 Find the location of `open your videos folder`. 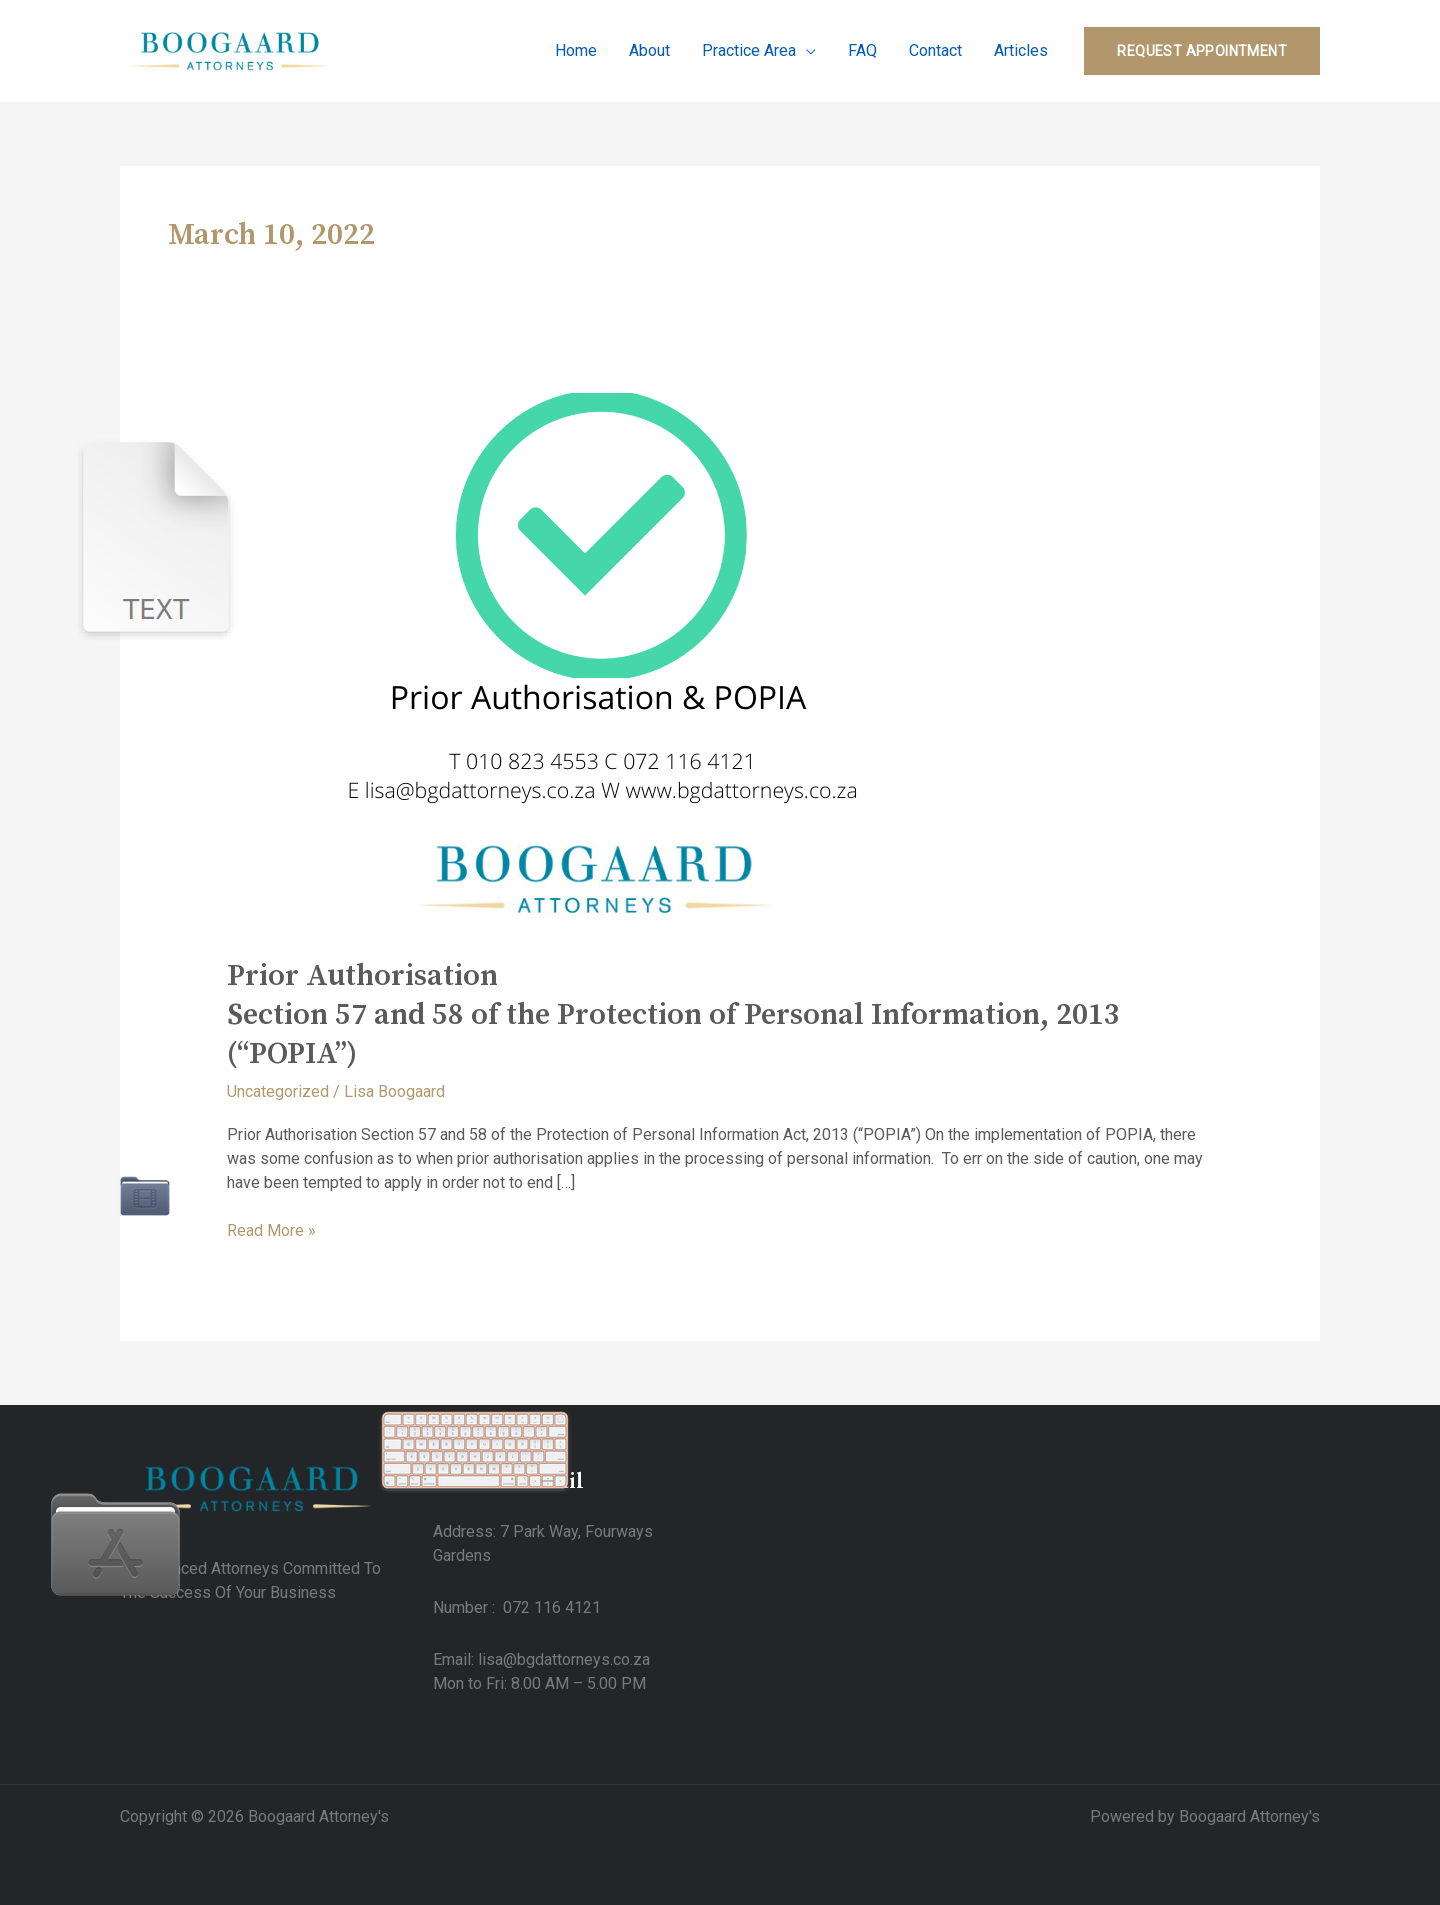

open your videos folder is located at coordinates (145, 1196).